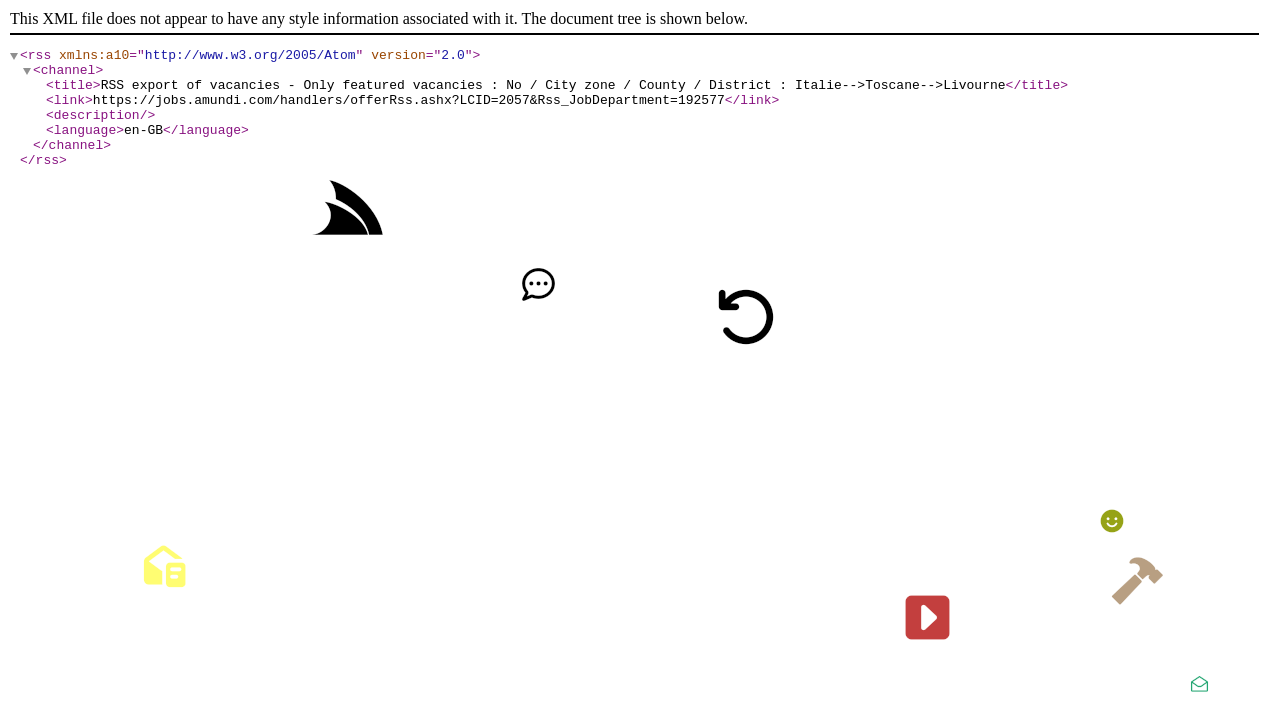 This screenshot has width=1269, height=720. What do you see at coordinates (163, 567) in the screenshot?
I see `view an opened email or message` at bounding box center [163, 567].